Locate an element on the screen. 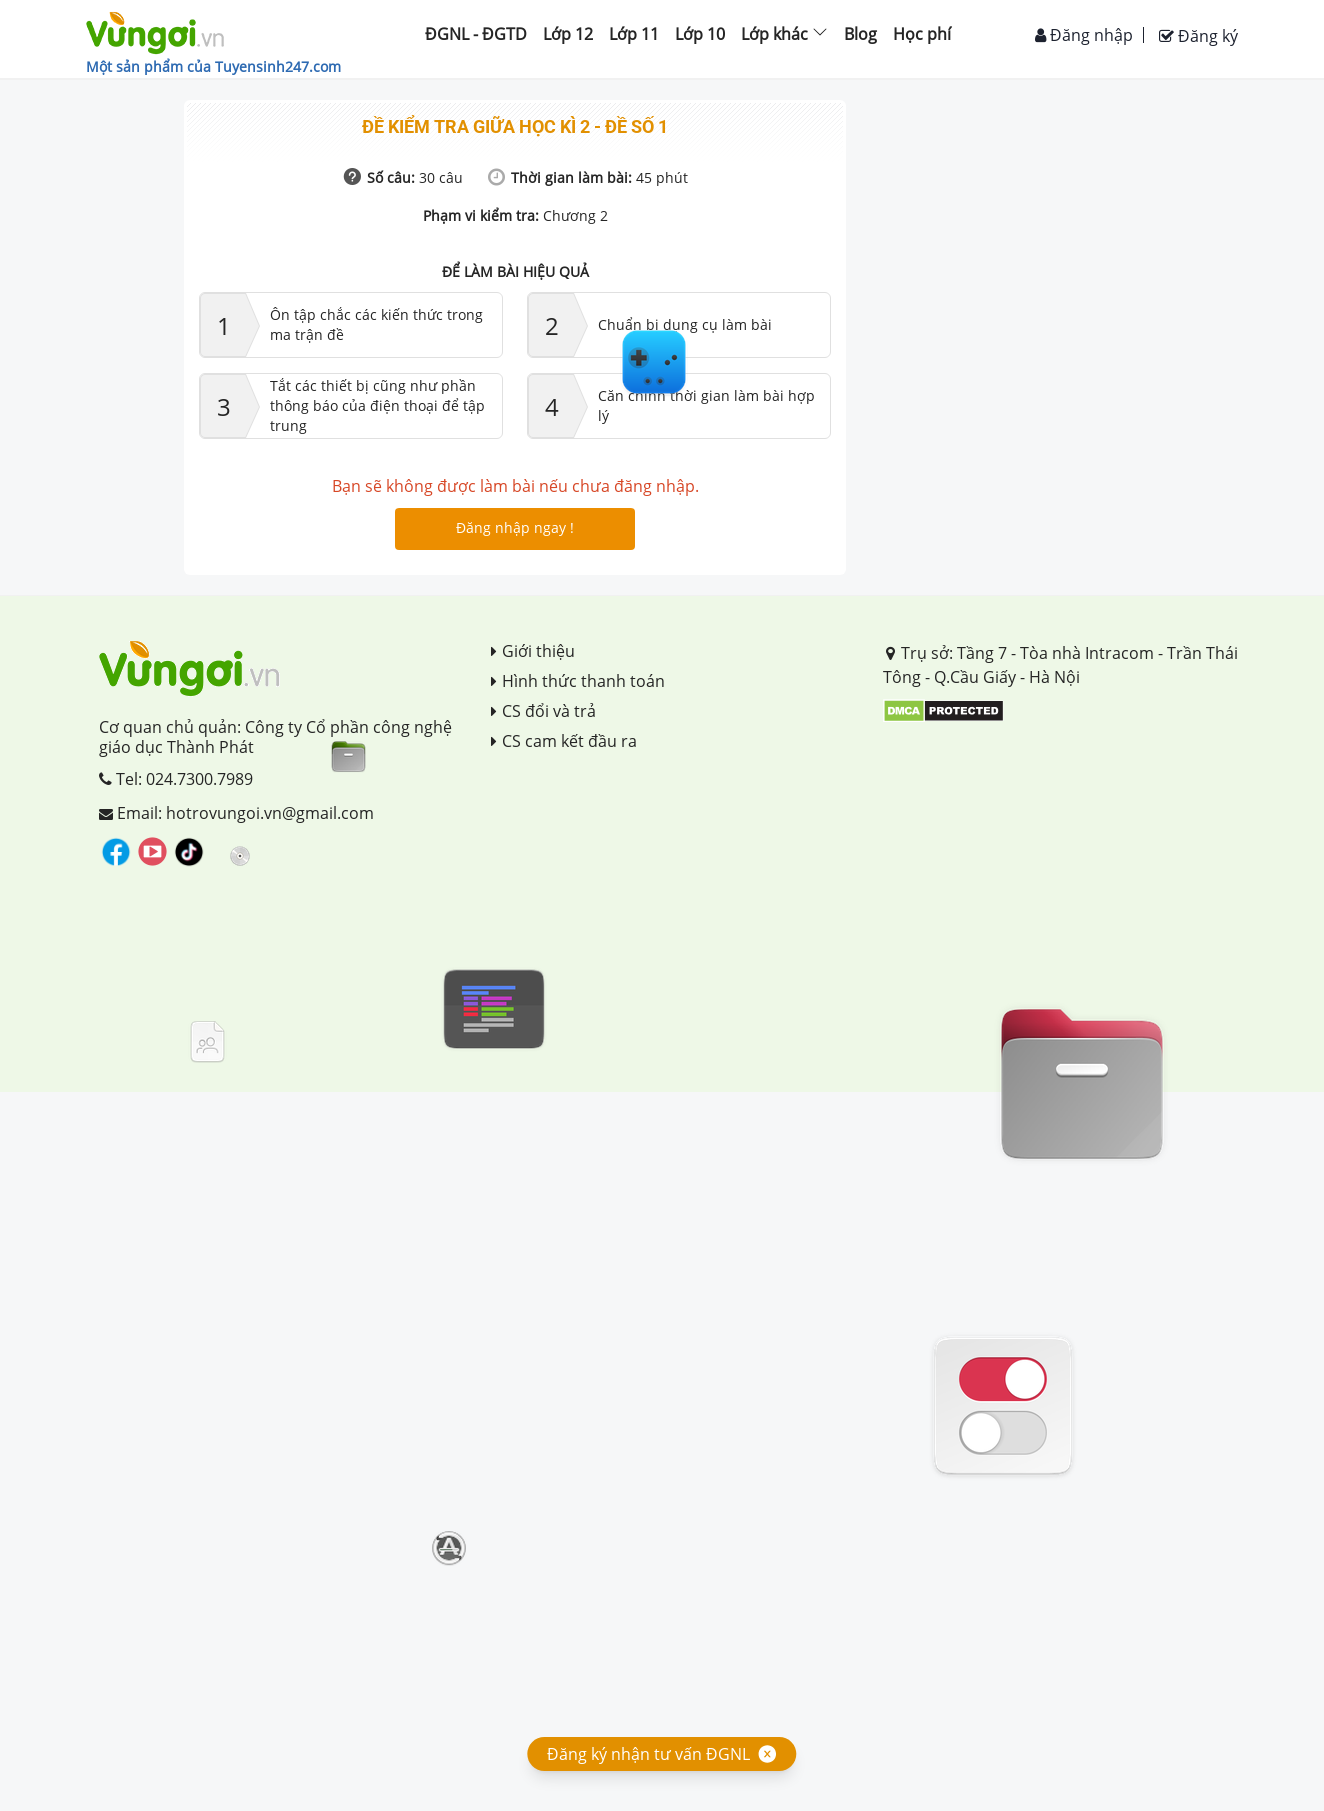 This screenshot has height=1811, width=1324. open the file manager application is located at coordinates (1082, 1084).